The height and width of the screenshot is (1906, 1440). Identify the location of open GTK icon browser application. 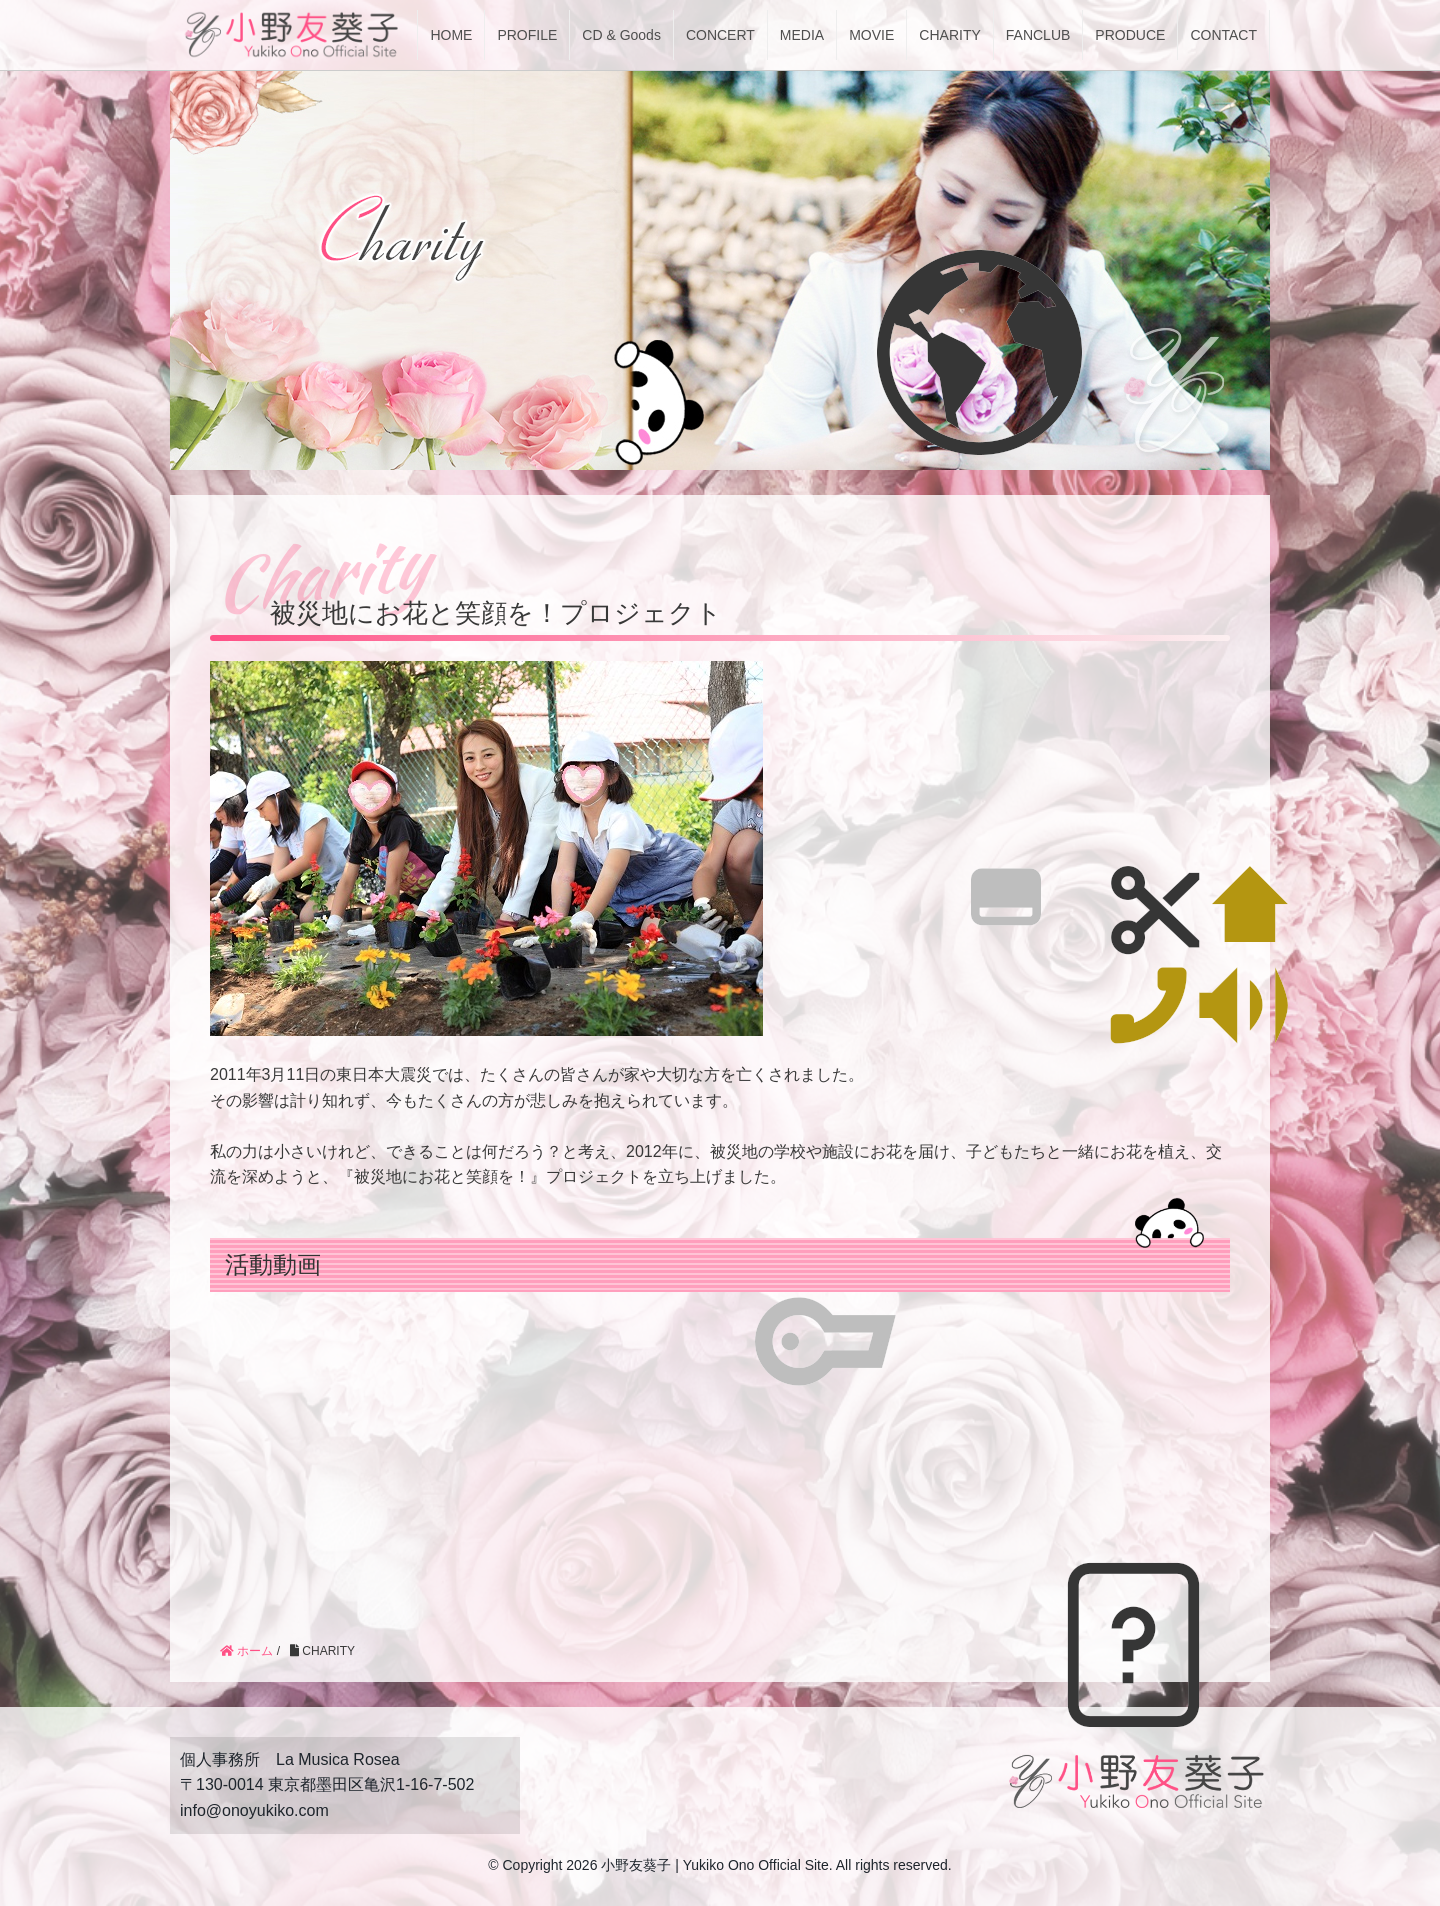
(1199, 954).